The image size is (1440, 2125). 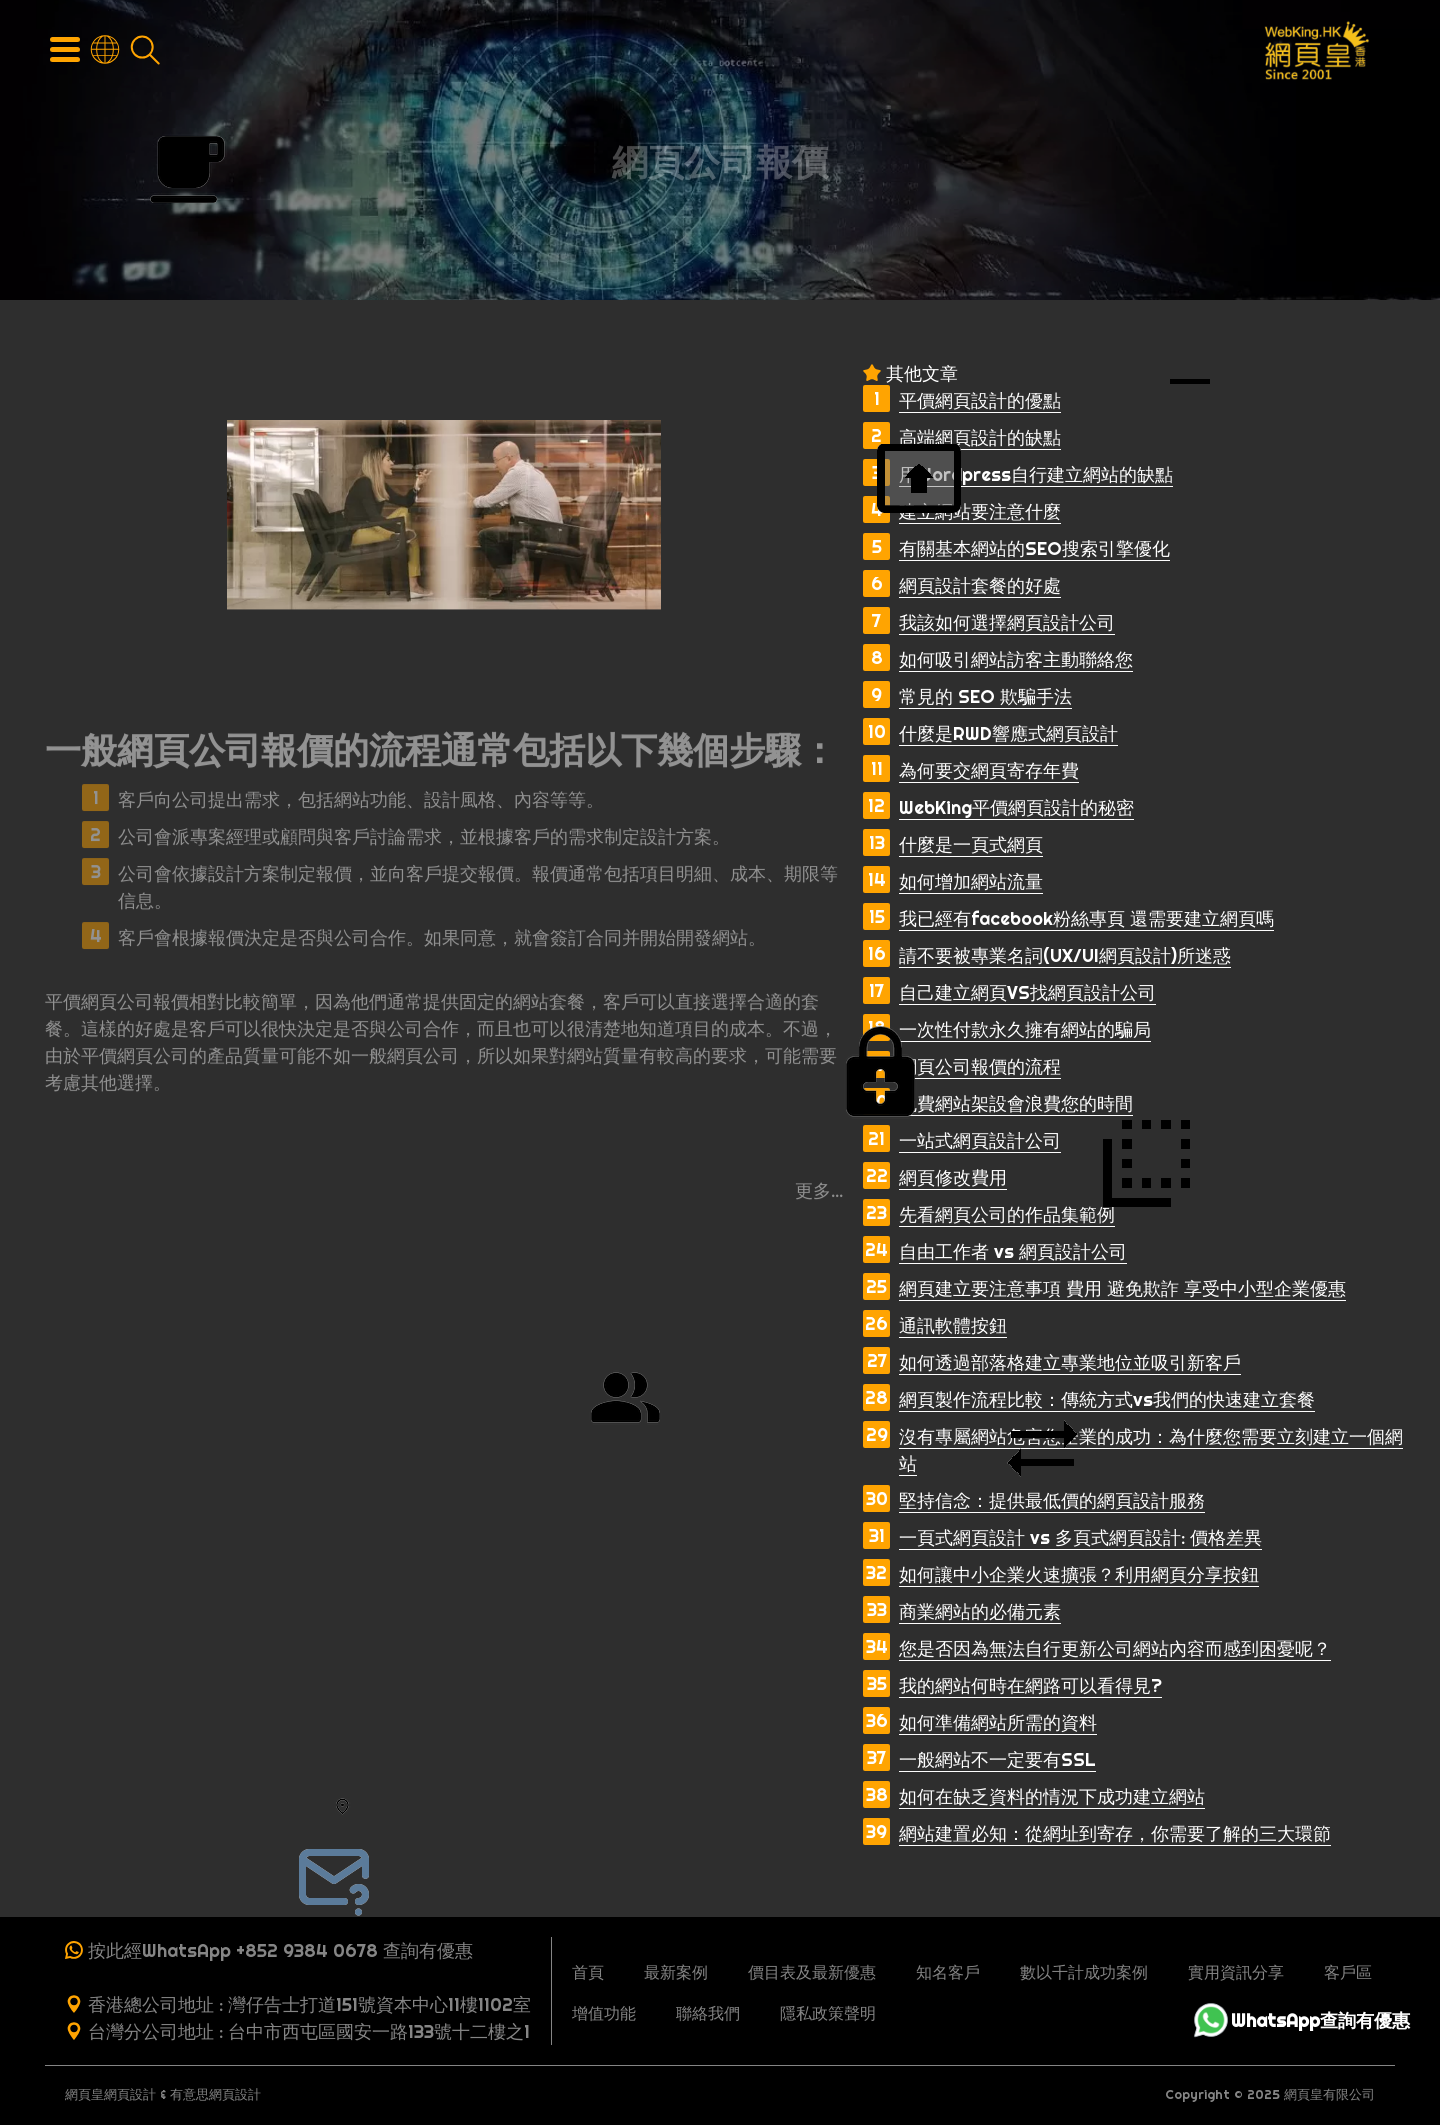 I want to click on start screen sharing or presentation mode, so click(x=919, y=478).